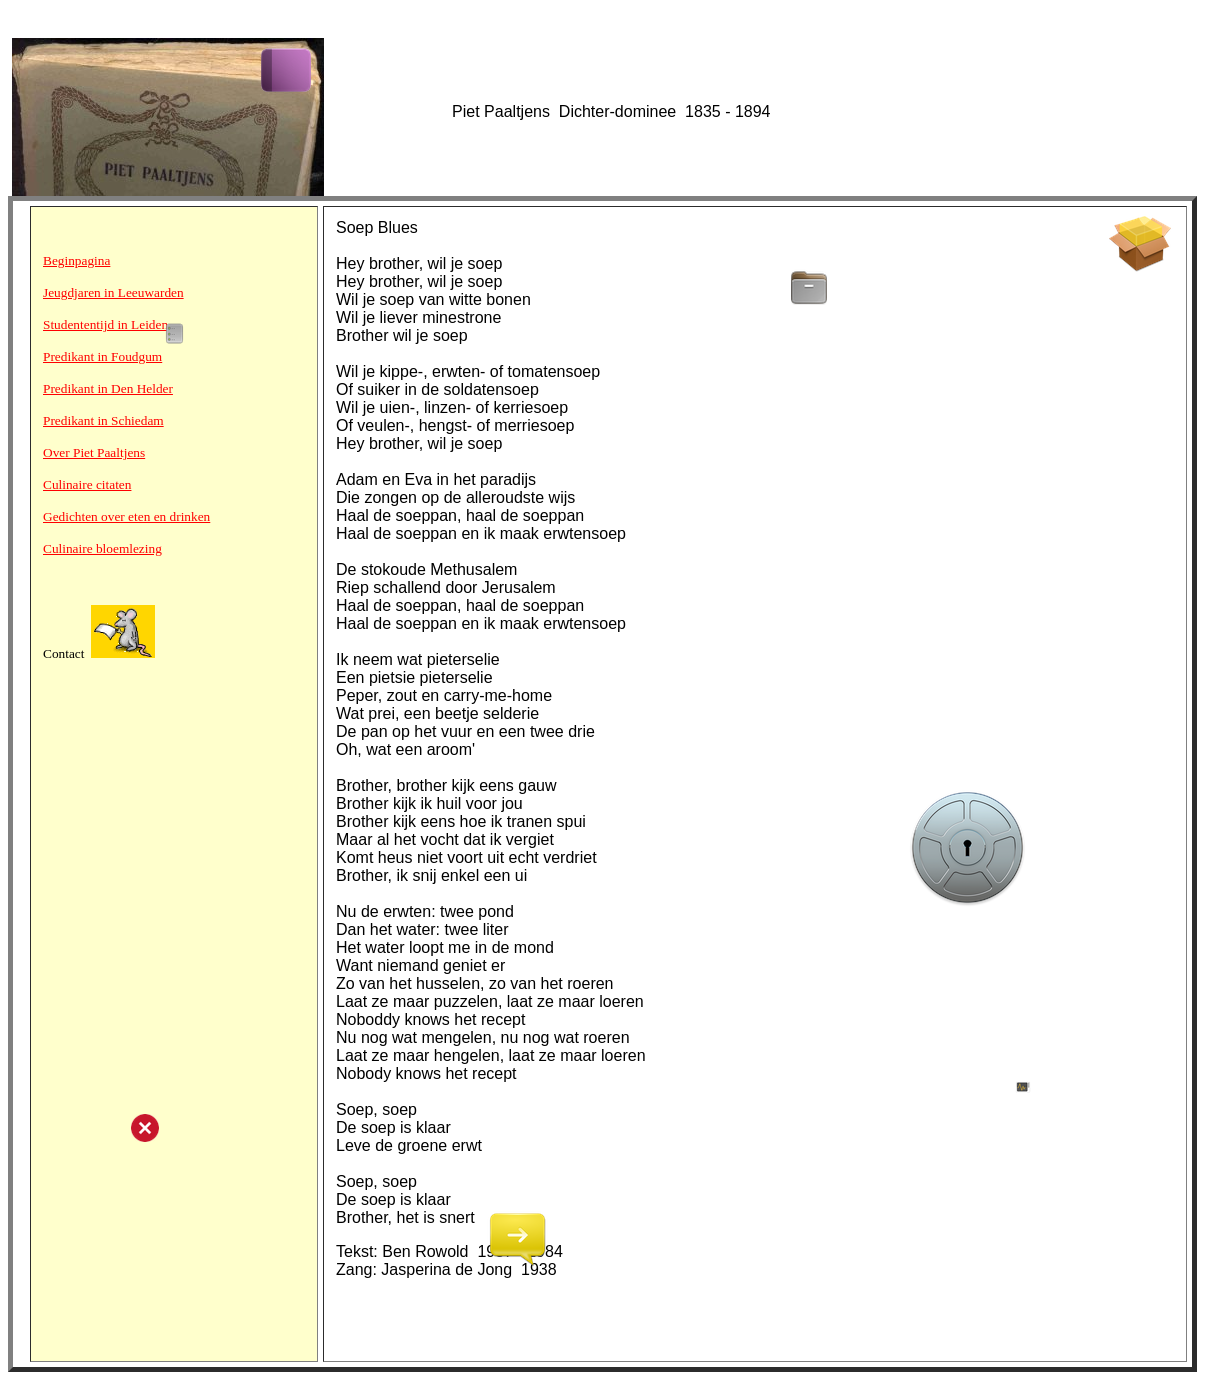 Image resolution: width=1205 pixels, height=1380 pixels. What do you see at coordinates (174, 333) in the screenshot?
I see `access network server settings` at bounding box center [174, 333].